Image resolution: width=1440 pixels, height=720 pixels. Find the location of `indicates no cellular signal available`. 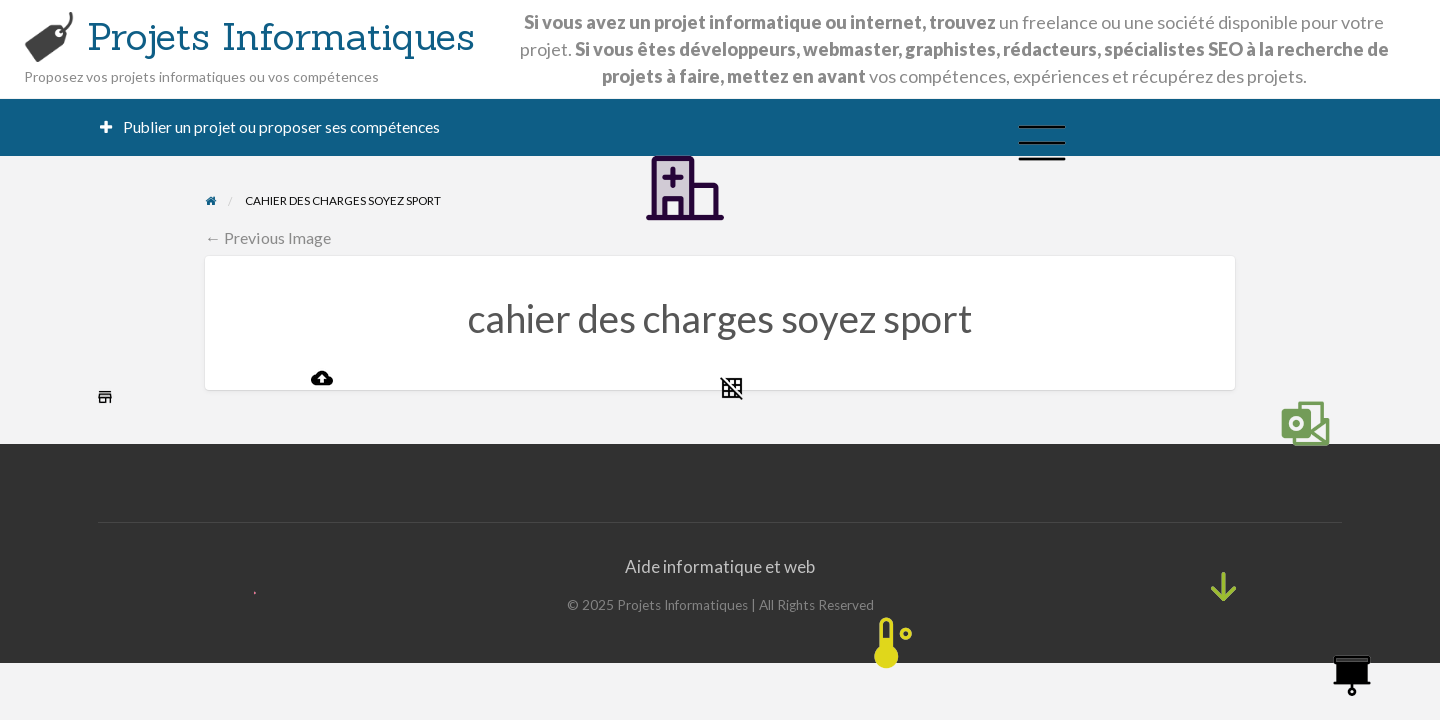

indicates no cellular signal available is located at coordinates (265, 585).